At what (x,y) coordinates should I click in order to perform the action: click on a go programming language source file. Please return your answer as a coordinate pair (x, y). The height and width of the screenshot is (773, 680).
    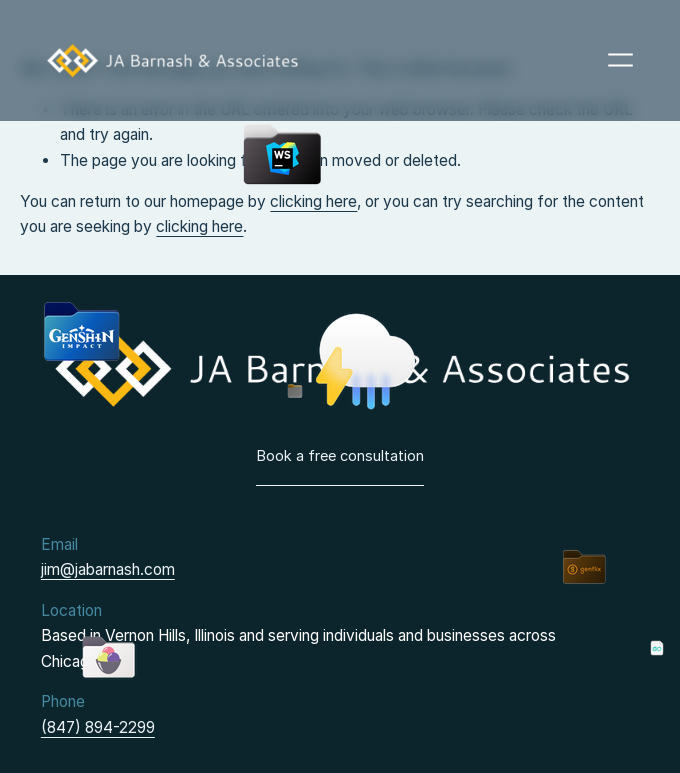
    Looking at the image, I should click on (657, 648).